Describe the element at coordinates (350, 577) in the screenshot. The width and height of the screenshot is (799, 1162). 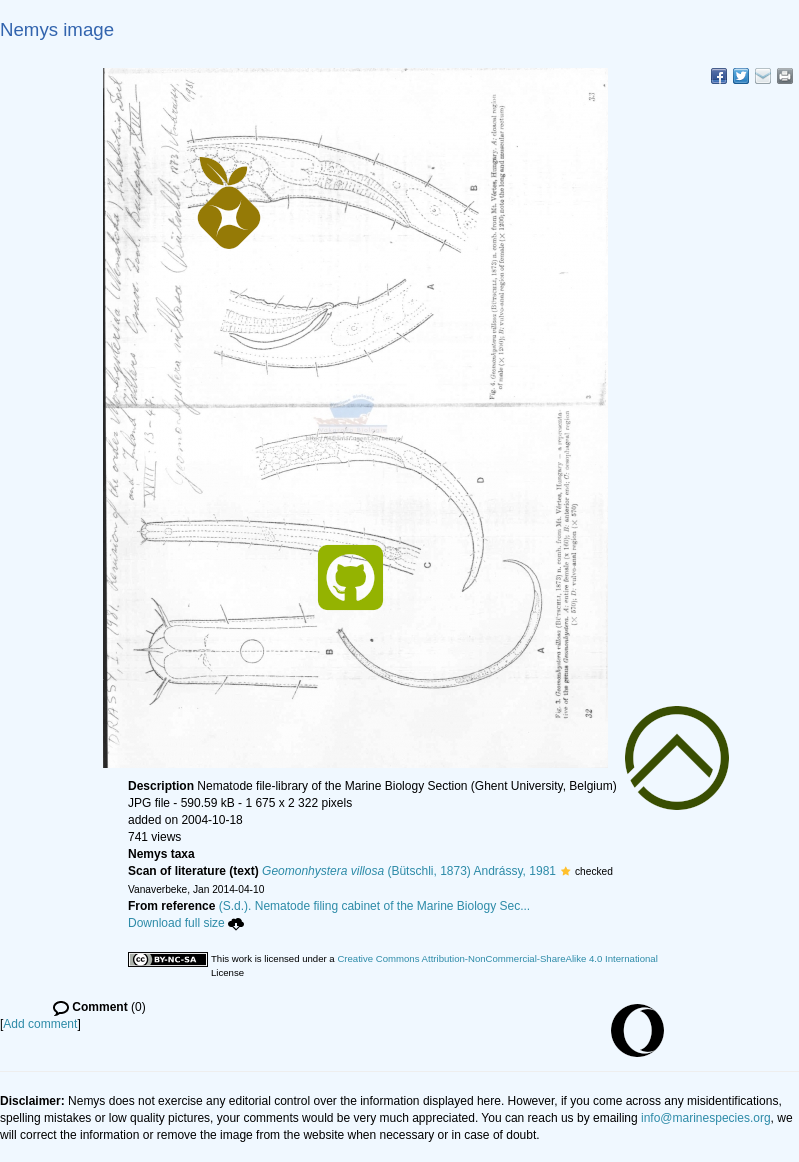
I see `view project on github` at that location.